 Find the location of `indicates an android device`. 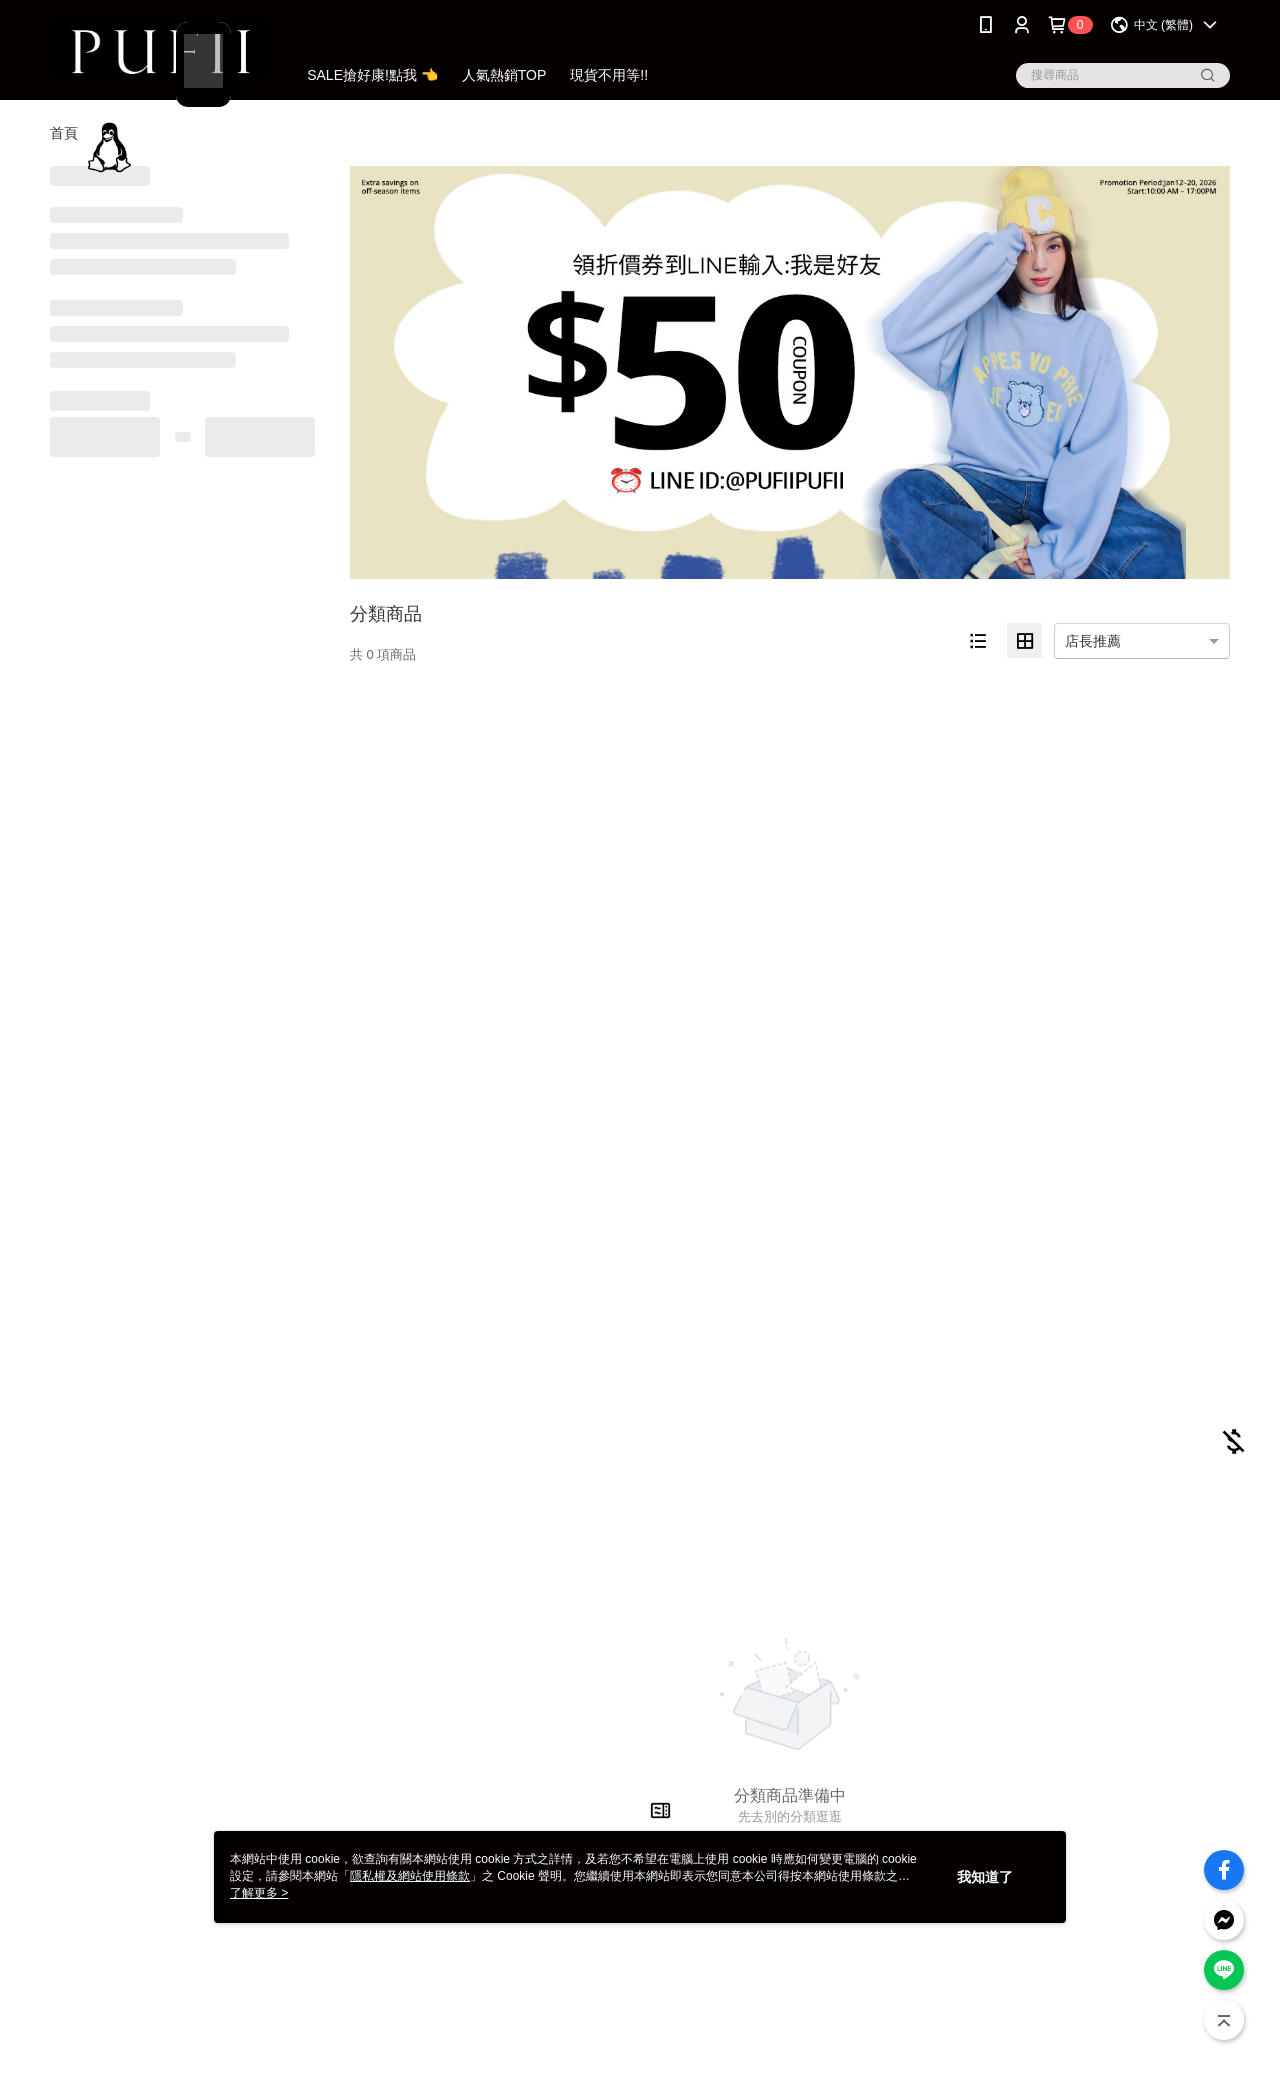

indicates an android device is located at coordinates (203, 64).